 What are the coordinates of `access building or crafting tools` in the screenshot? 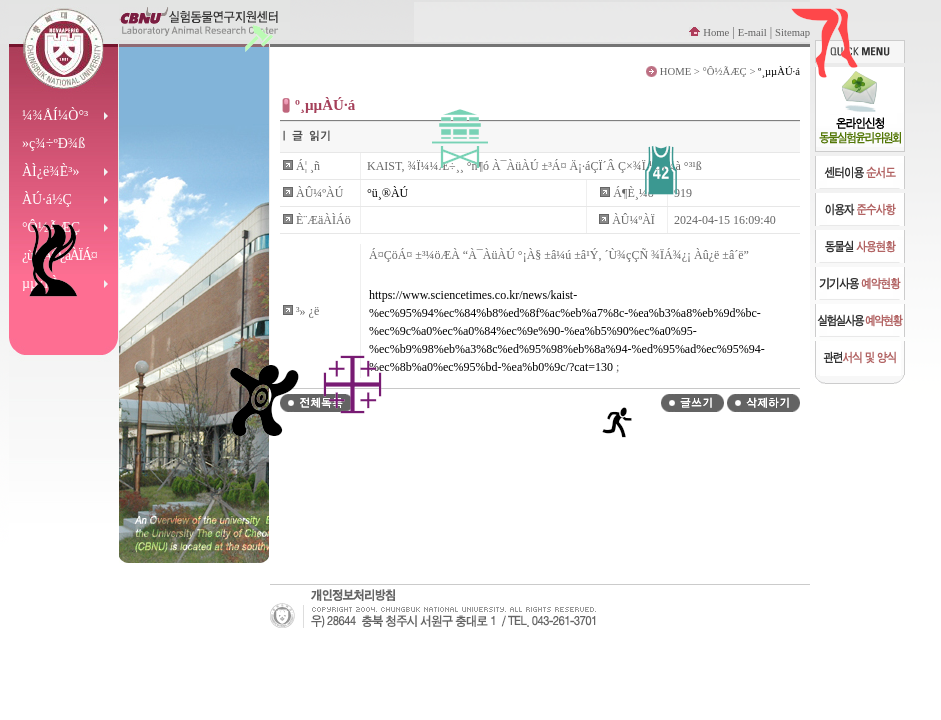 It's located at (260, 39).